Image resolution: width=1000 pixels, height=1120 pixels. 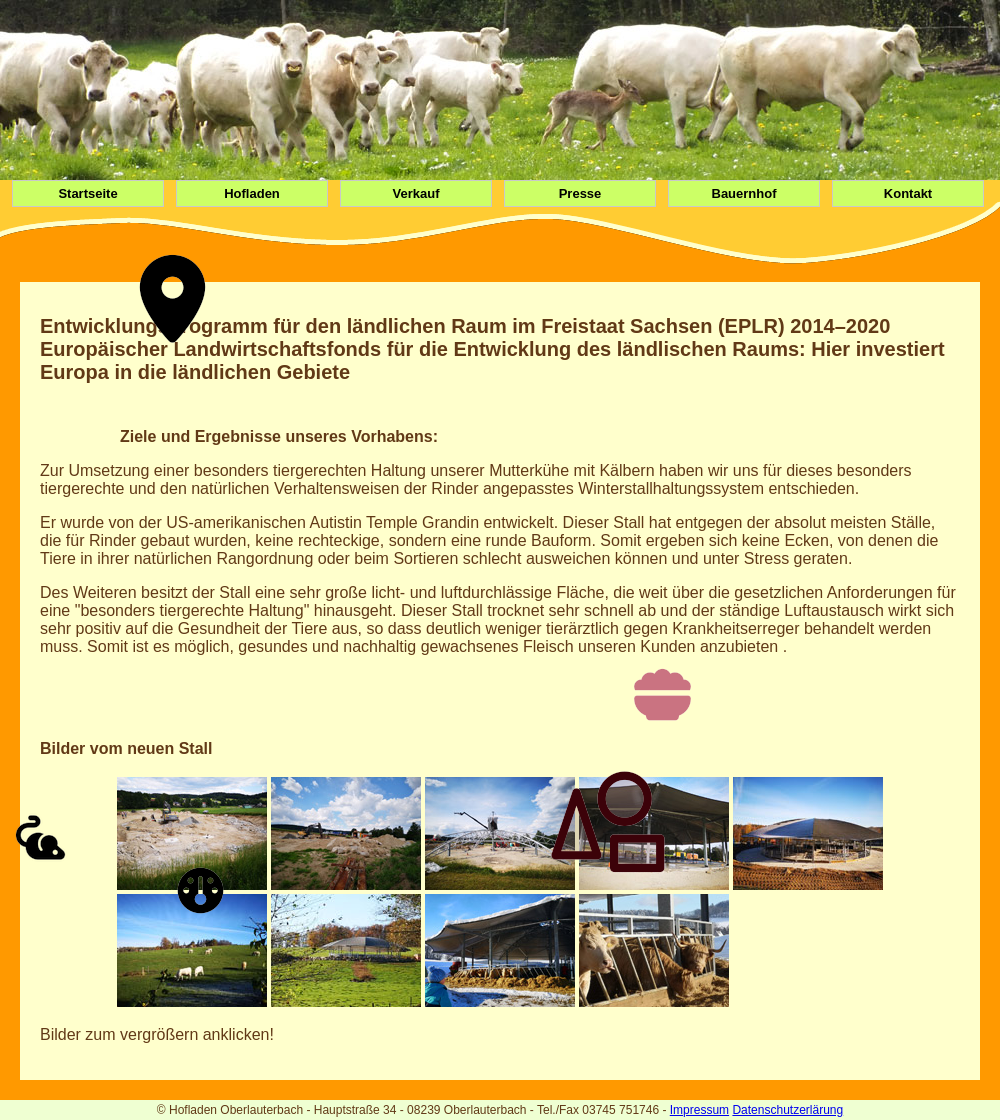 I want to click on view food or meal options, so click(x=662, y=695).